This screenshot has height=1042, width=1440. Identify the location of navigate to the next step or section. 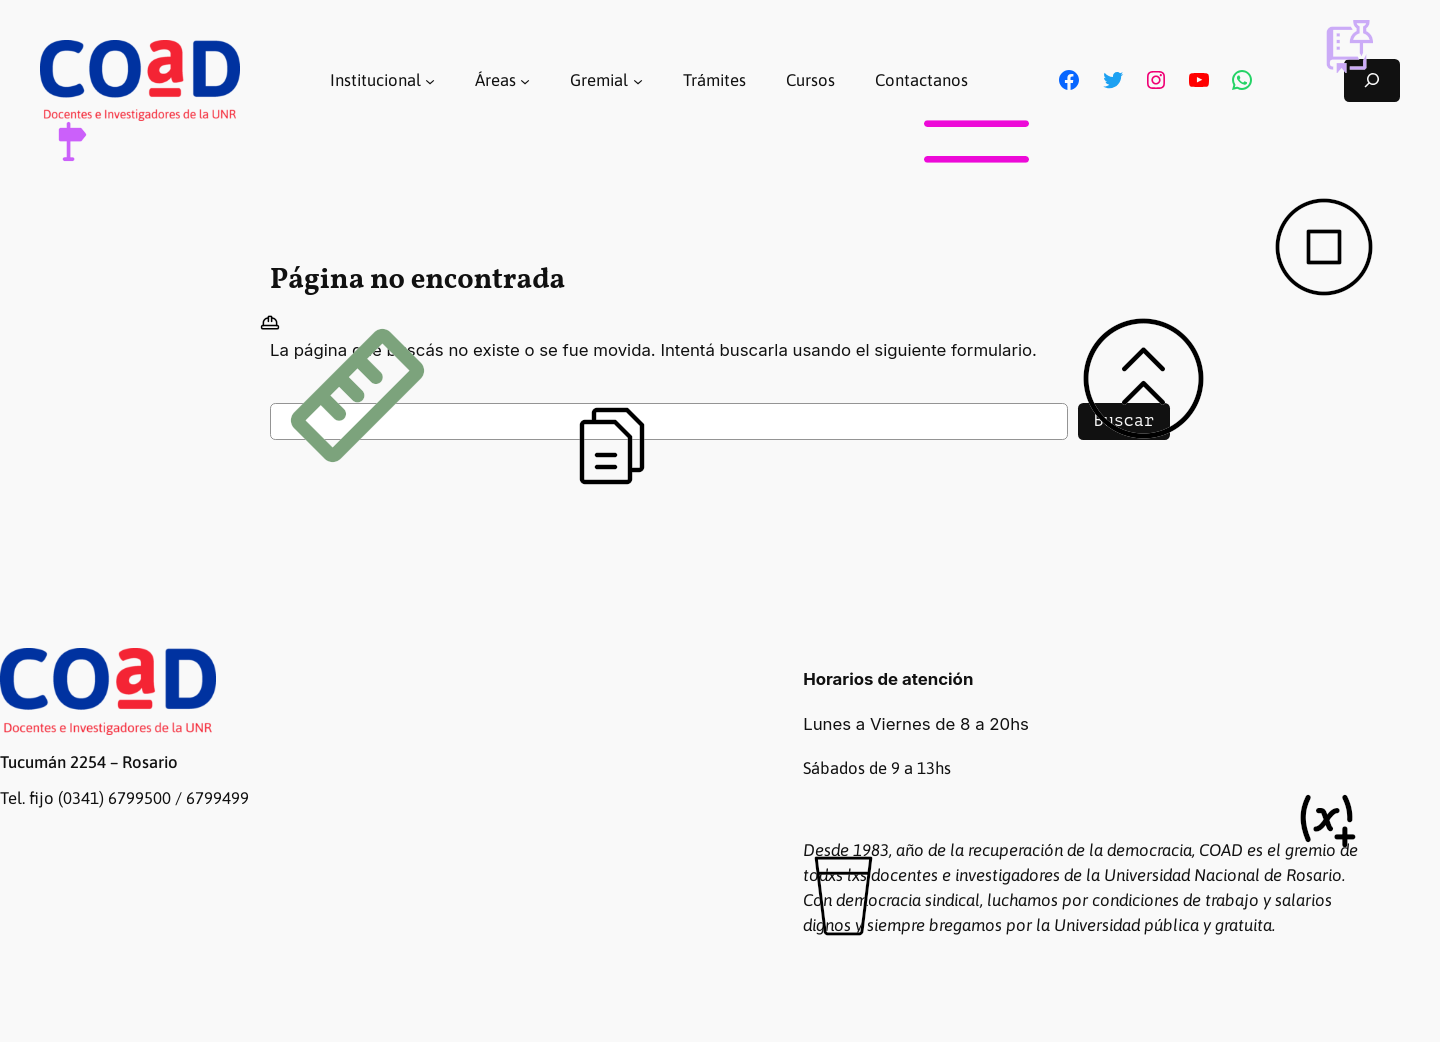
(72, 141).